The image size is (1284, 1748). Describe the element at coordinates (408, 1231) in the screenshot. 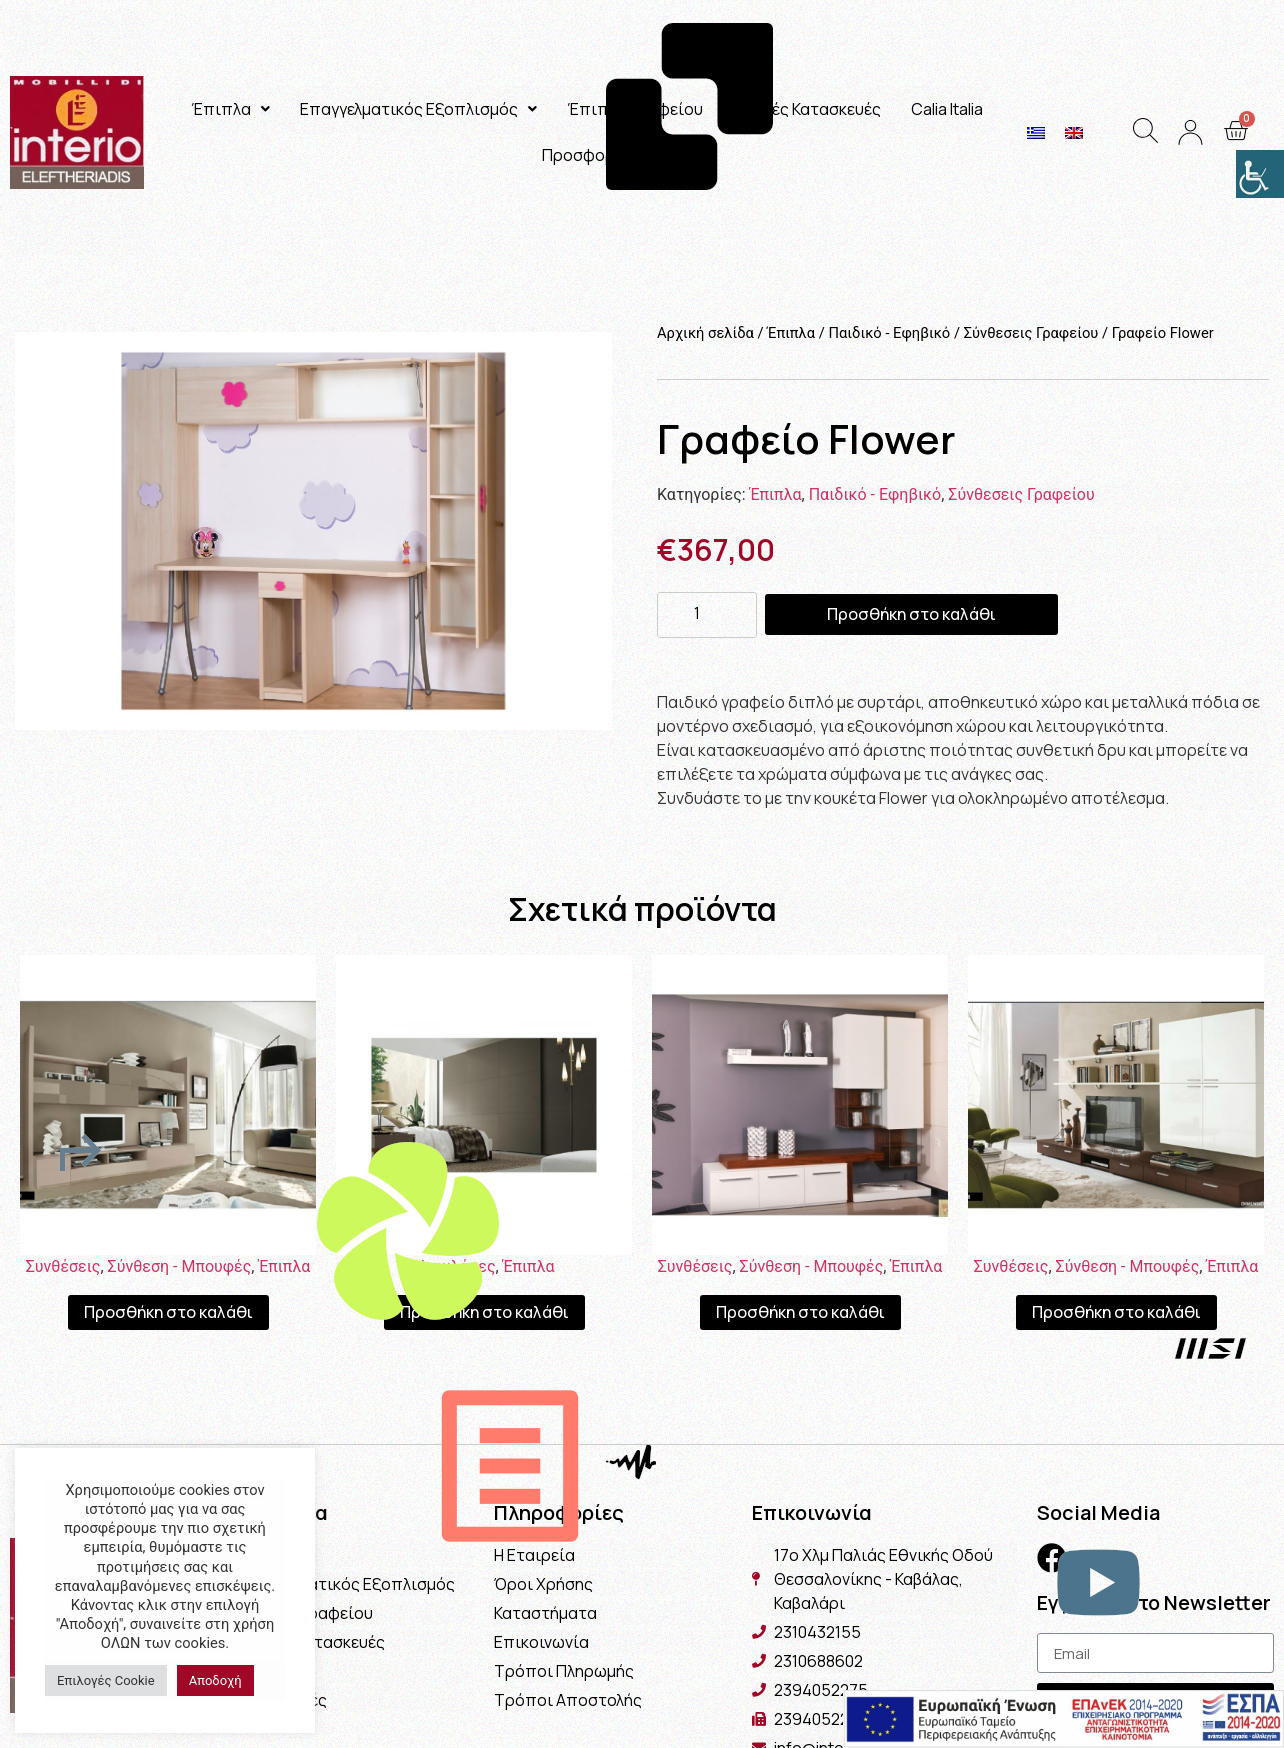

I see `open immich photo management app` at that location.